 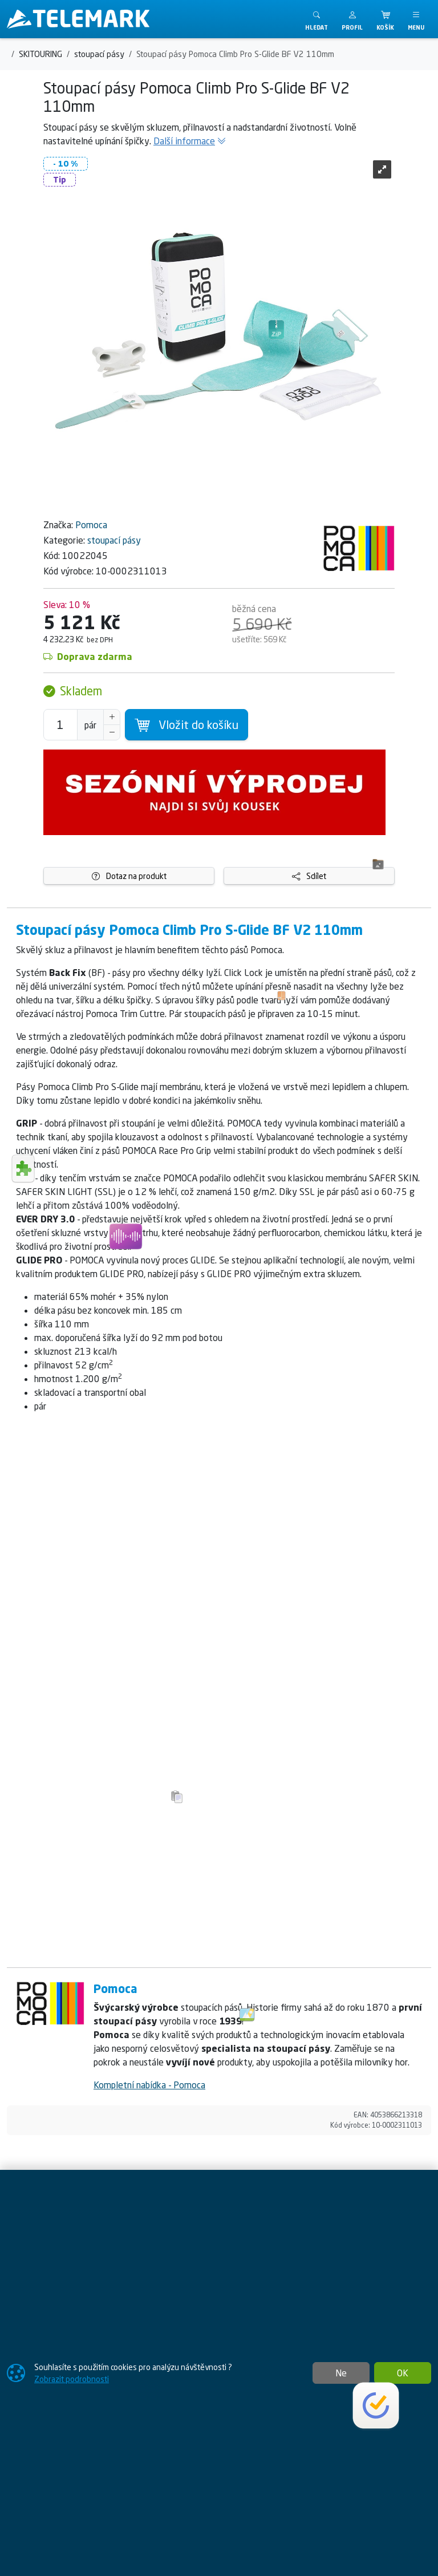 What do you see at coordinates (281, 995) in the screenshot?
I see `a package or archive file type` at bounding box center [281, 995].